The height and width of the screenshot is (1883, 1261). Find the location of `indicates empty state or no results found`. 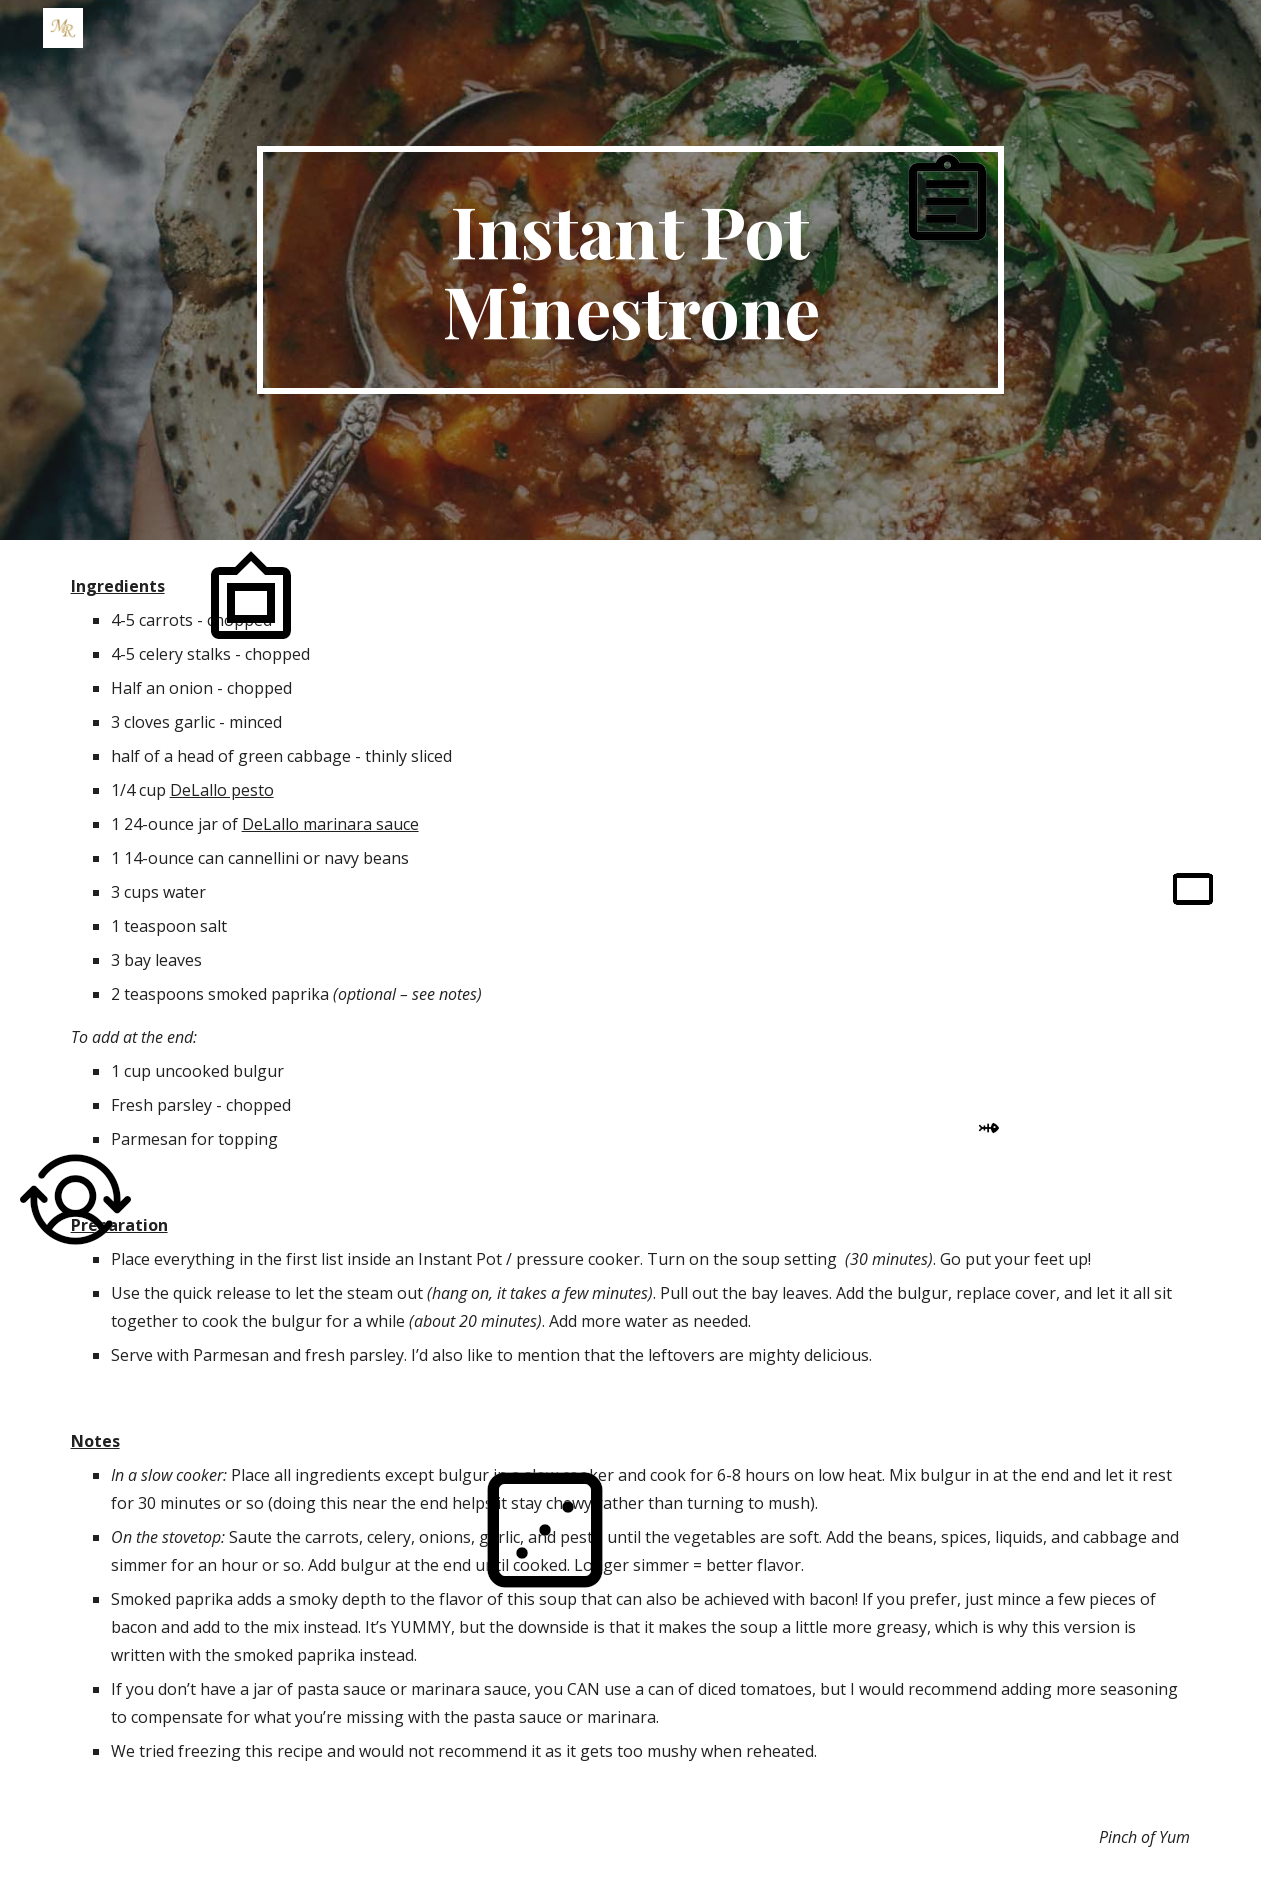

indicates empty state or no results found is located at coordinates (989, 1128).